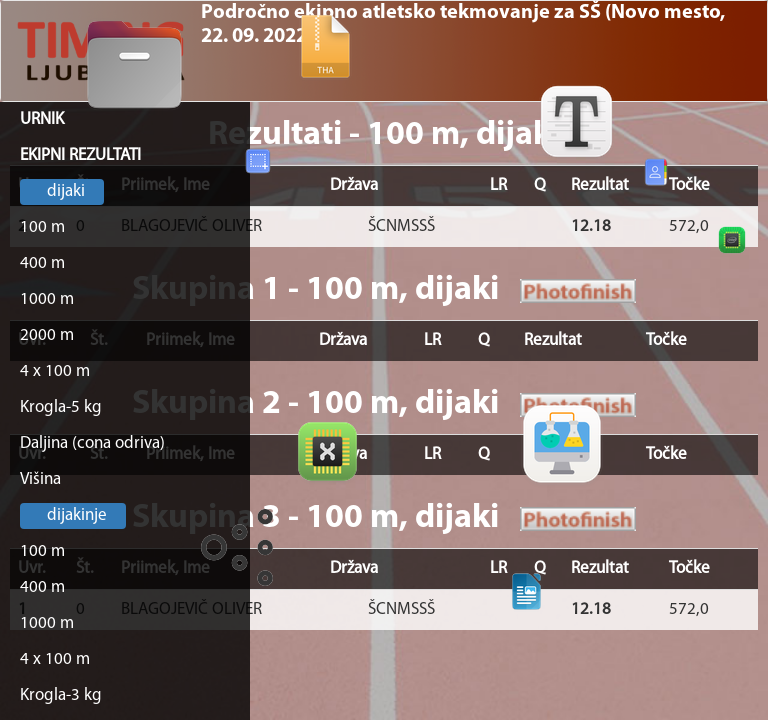 The width and height of the screenshot is (768, 720). Describe the element at coordinates (134, 64) in the screenshot. I see `open the file manager` at that location.